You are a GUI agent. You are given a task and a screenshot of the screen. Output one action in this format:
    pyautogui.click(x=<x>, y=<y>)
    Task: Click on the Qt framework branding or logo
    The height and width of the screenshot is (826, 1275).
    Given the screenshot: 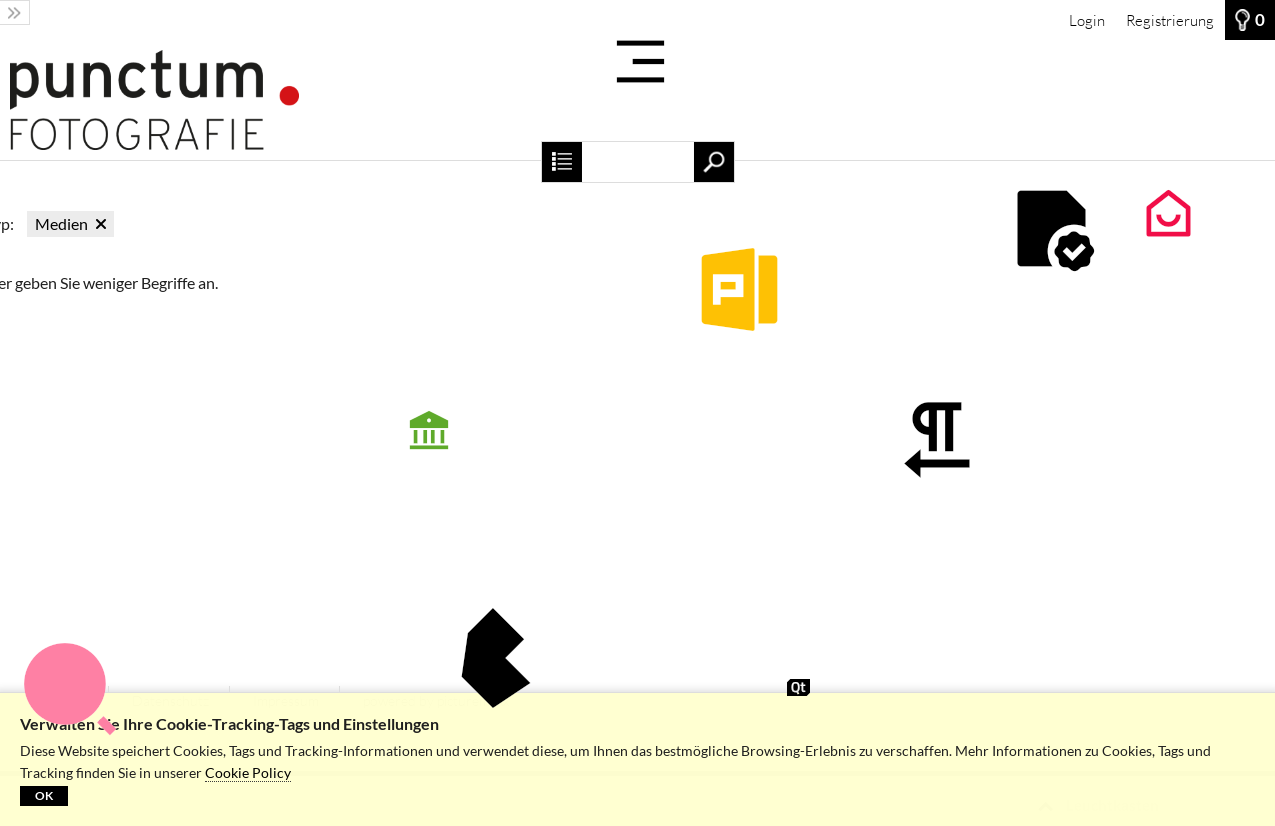 What is the action you would take?
    pyautogui.click(x=798, y=687)
    